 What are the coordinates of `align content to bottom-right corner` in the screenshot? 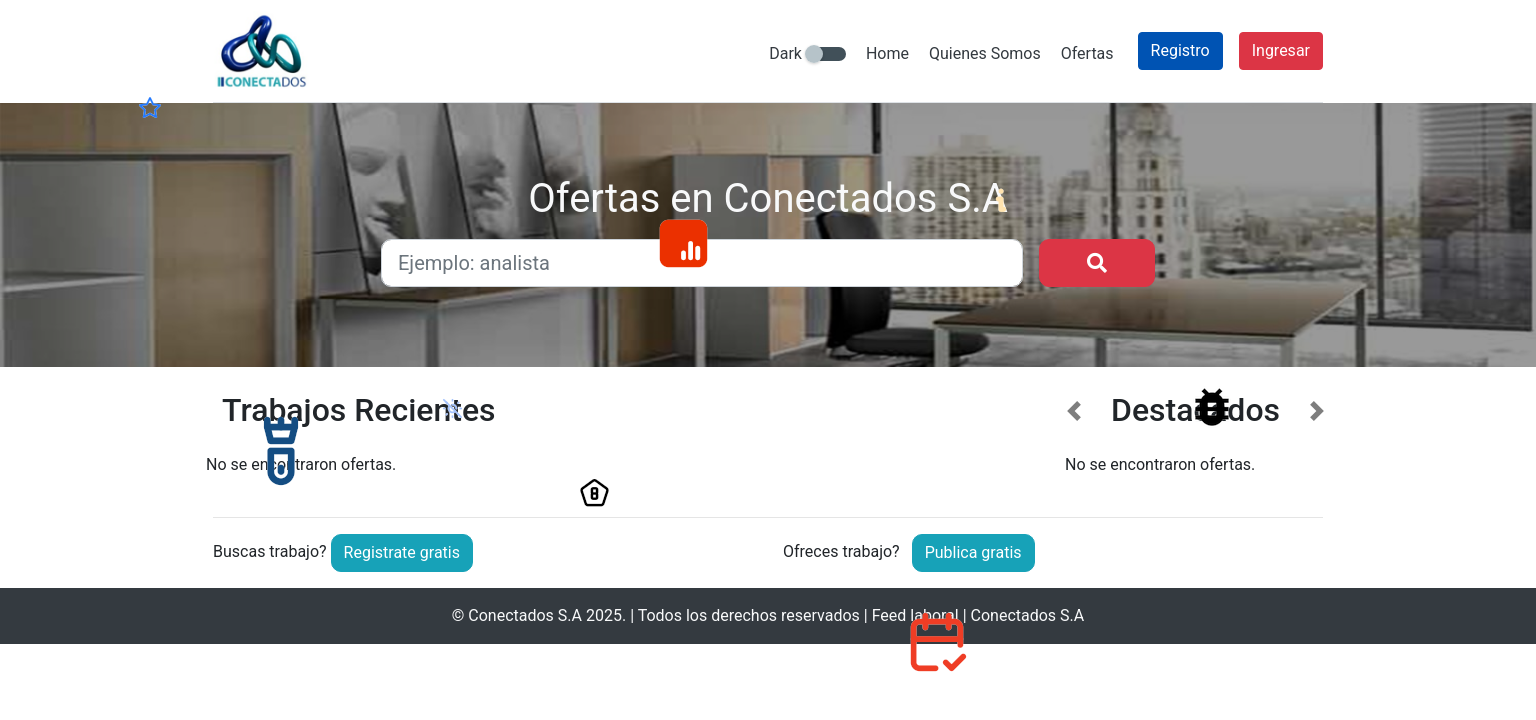 It's located at (683, 243).